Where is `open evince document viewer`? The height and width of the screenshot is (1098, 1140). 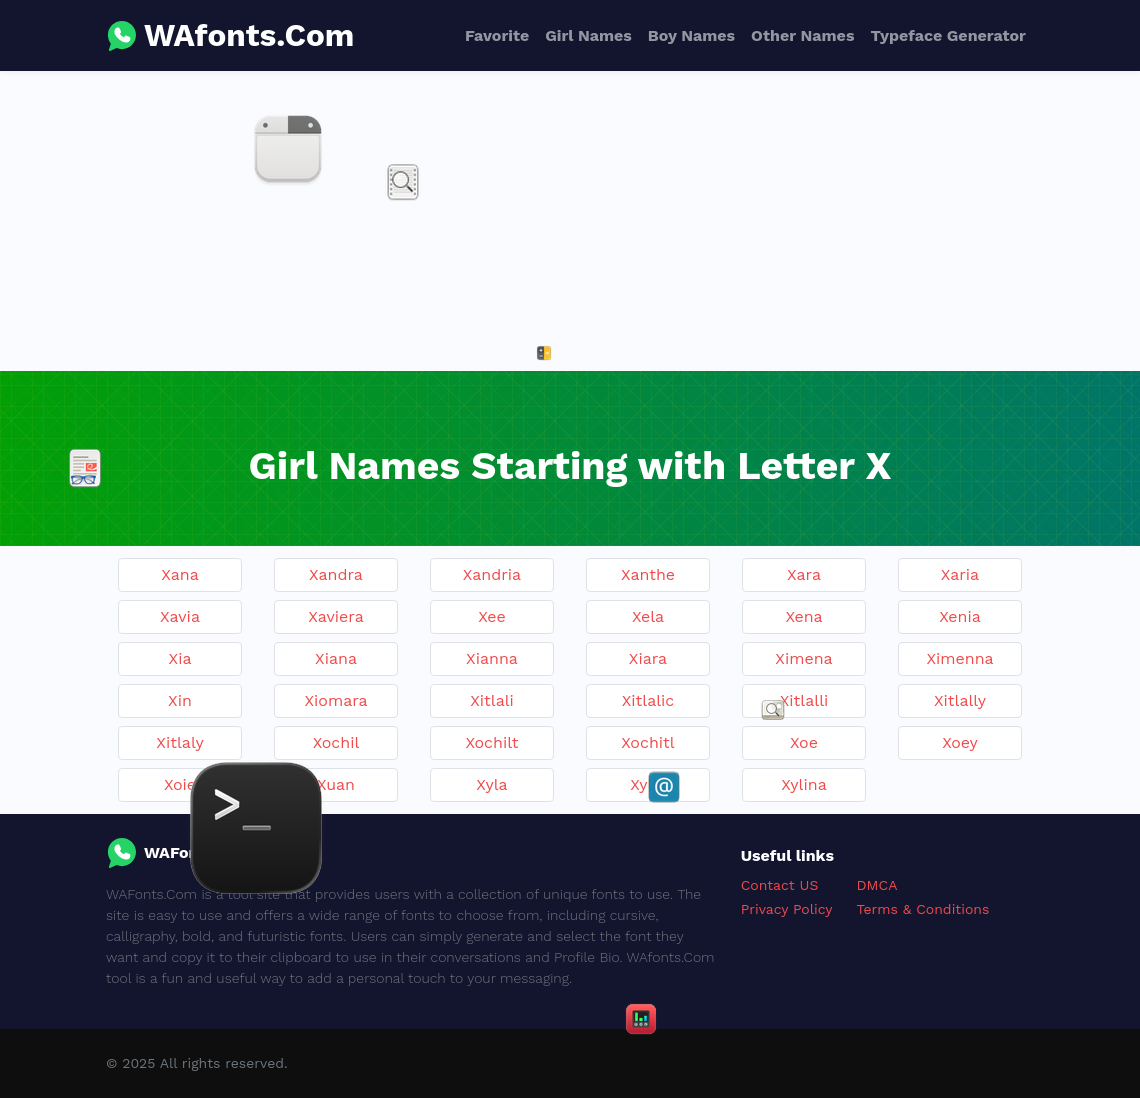 open evince document viewer is located at coordinates (85, 468).